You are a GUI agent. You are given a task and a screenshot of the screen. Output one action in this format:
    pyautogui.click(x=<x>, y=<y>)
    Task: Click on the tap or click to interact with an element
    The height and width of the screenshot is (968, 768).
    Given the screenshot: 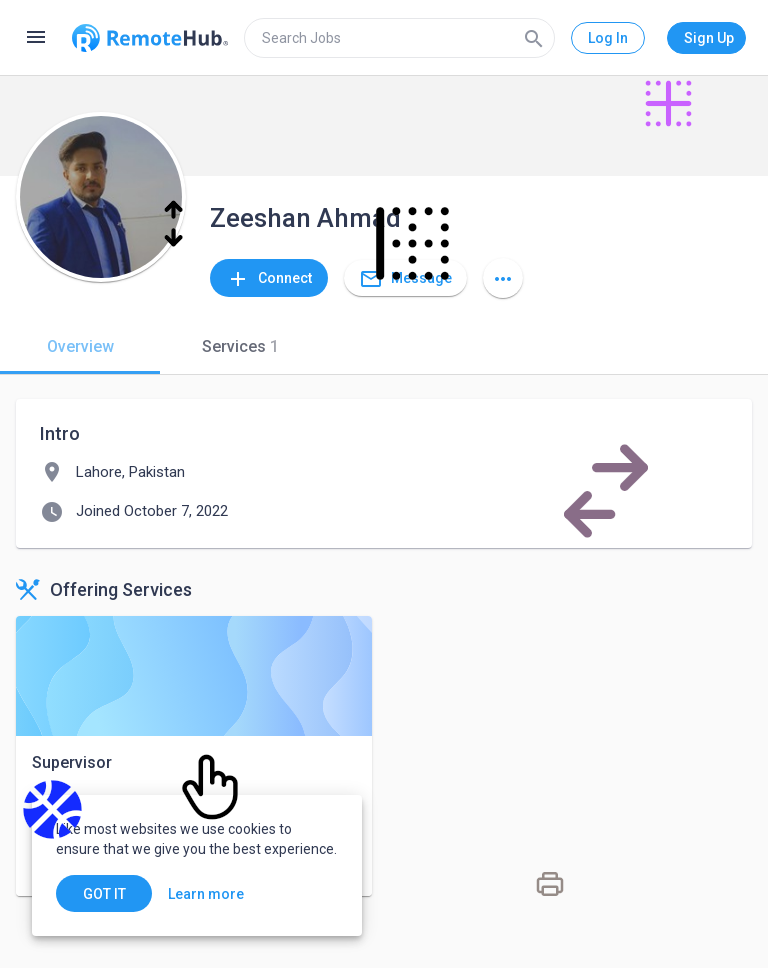 What is the action you would take?
    pyautogui.click(x=210, y=787)
    